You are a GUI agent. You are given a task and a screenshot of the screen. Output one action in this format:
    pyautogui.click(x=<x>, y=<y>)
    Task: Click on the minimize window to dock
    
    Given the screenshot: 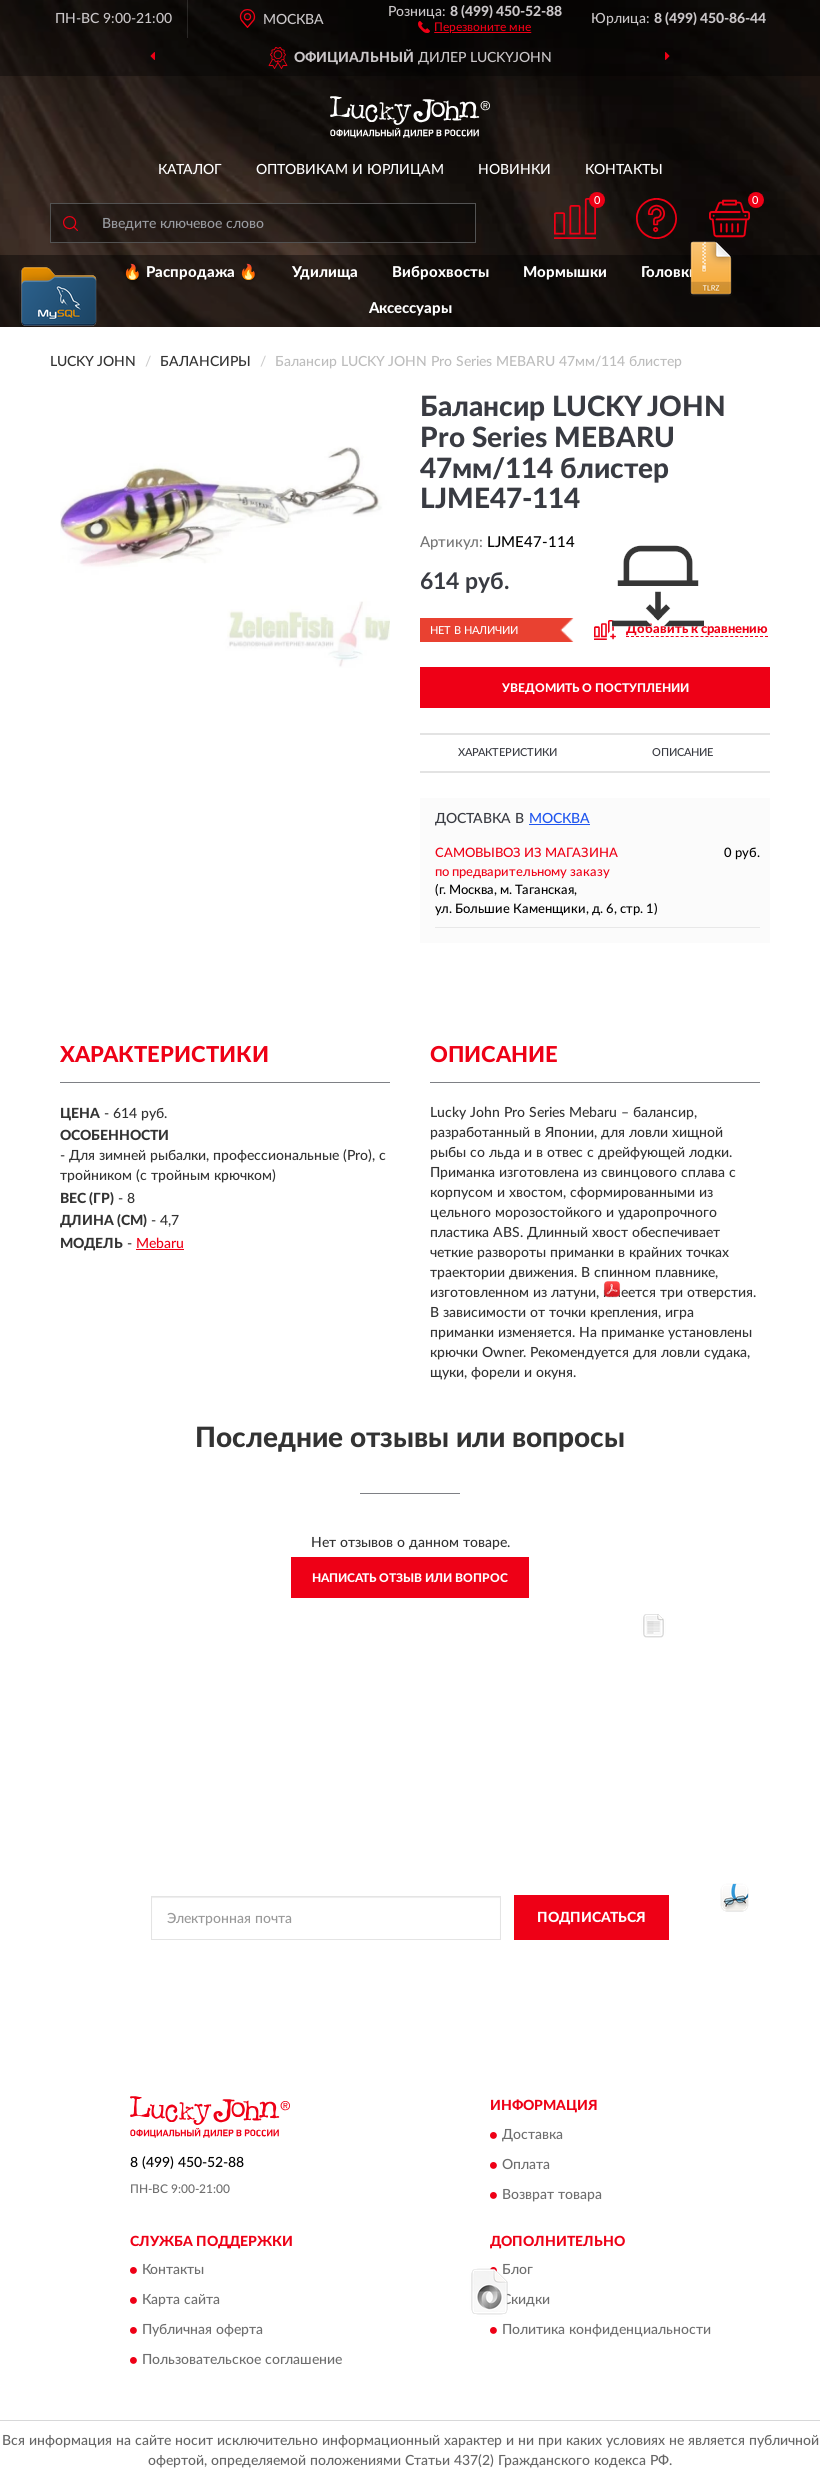 What is the action you would take?
    pyautogui.click(x=658, y=586)
    